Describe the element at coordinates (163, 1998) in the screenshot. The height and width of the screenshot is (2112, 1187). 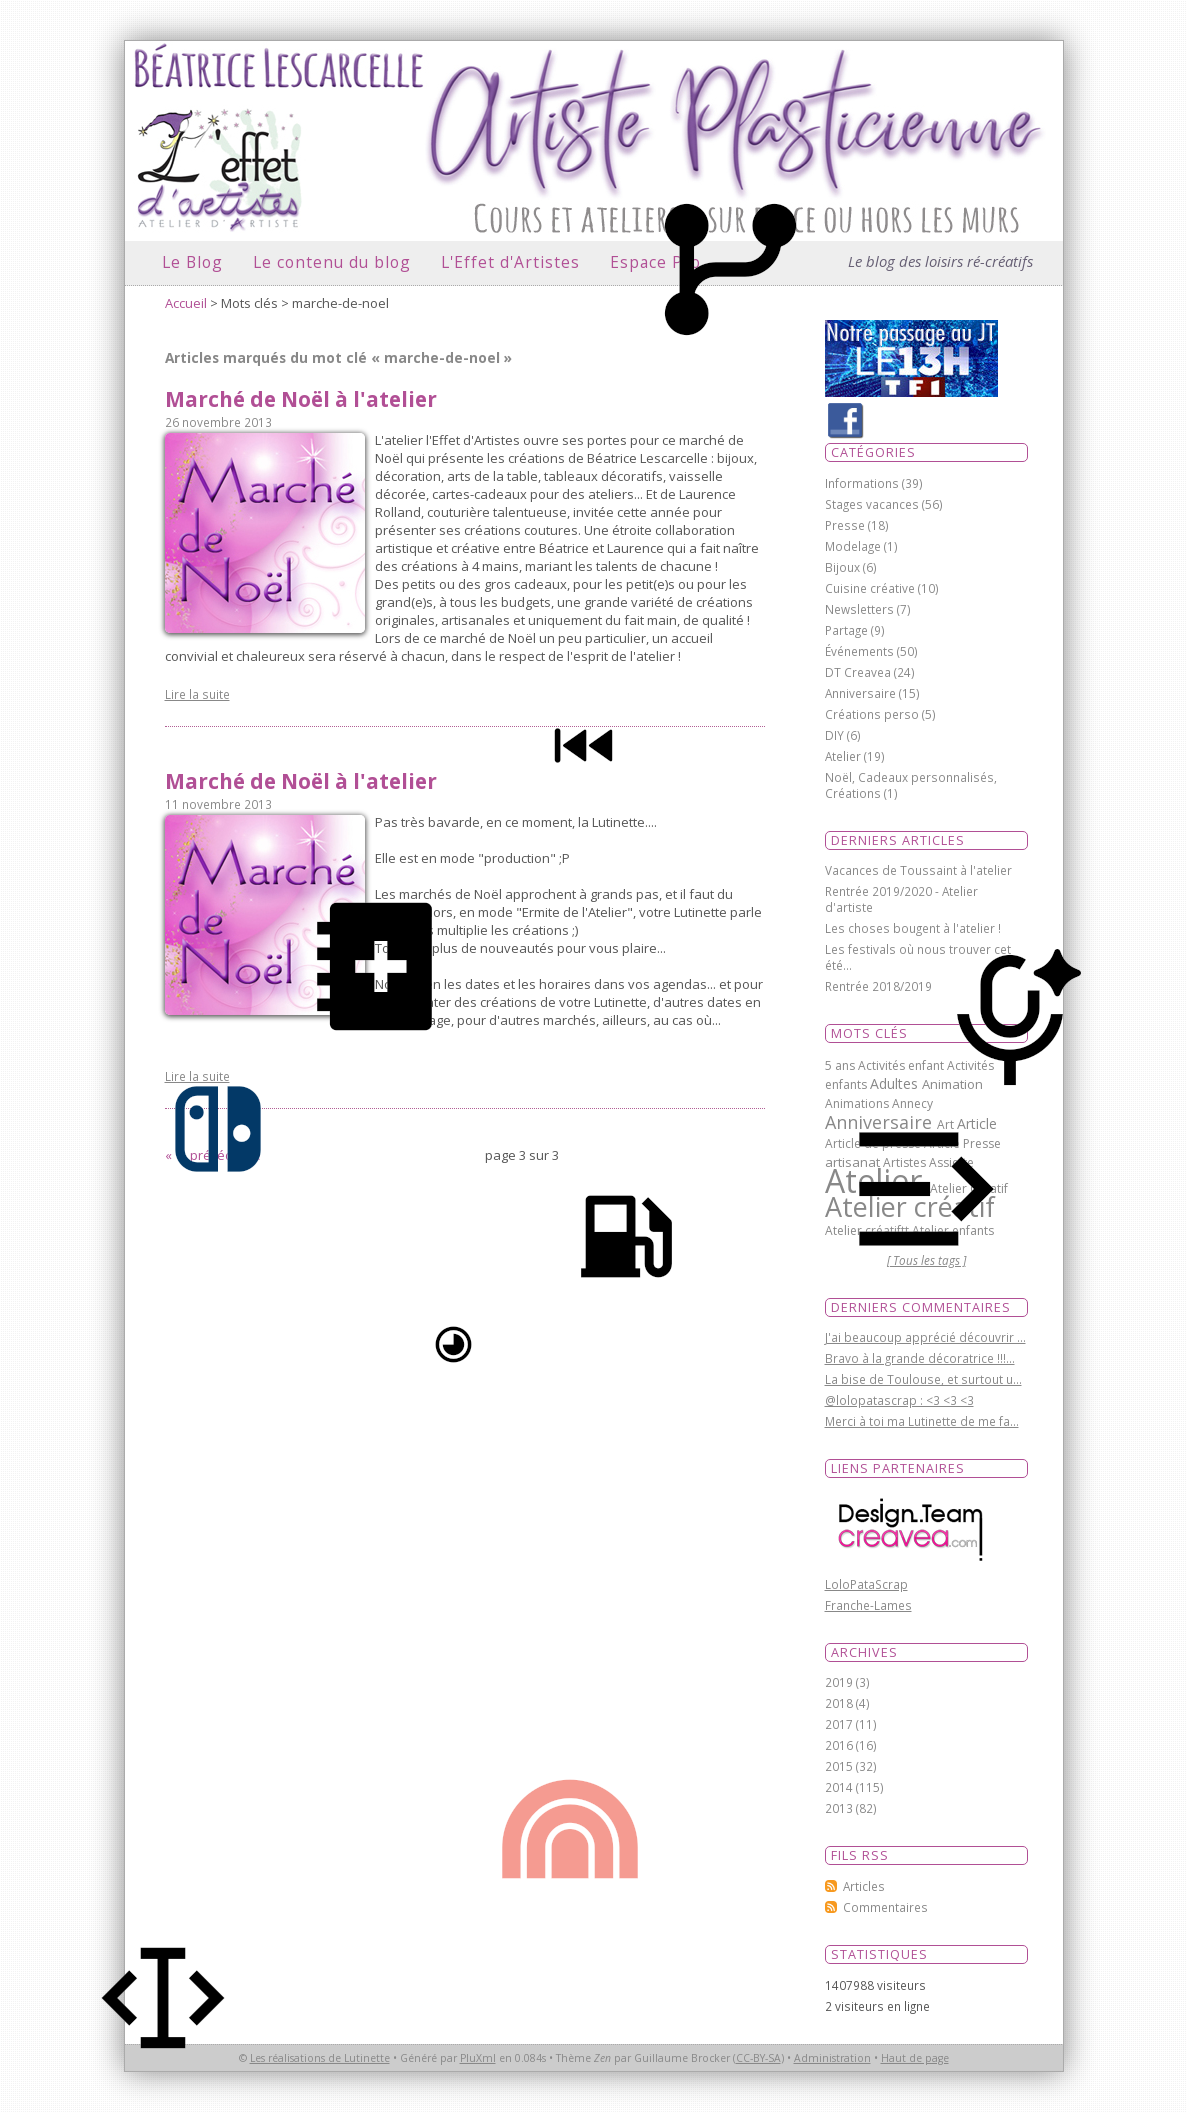
I see `move or reposition the text cursor` at that location.